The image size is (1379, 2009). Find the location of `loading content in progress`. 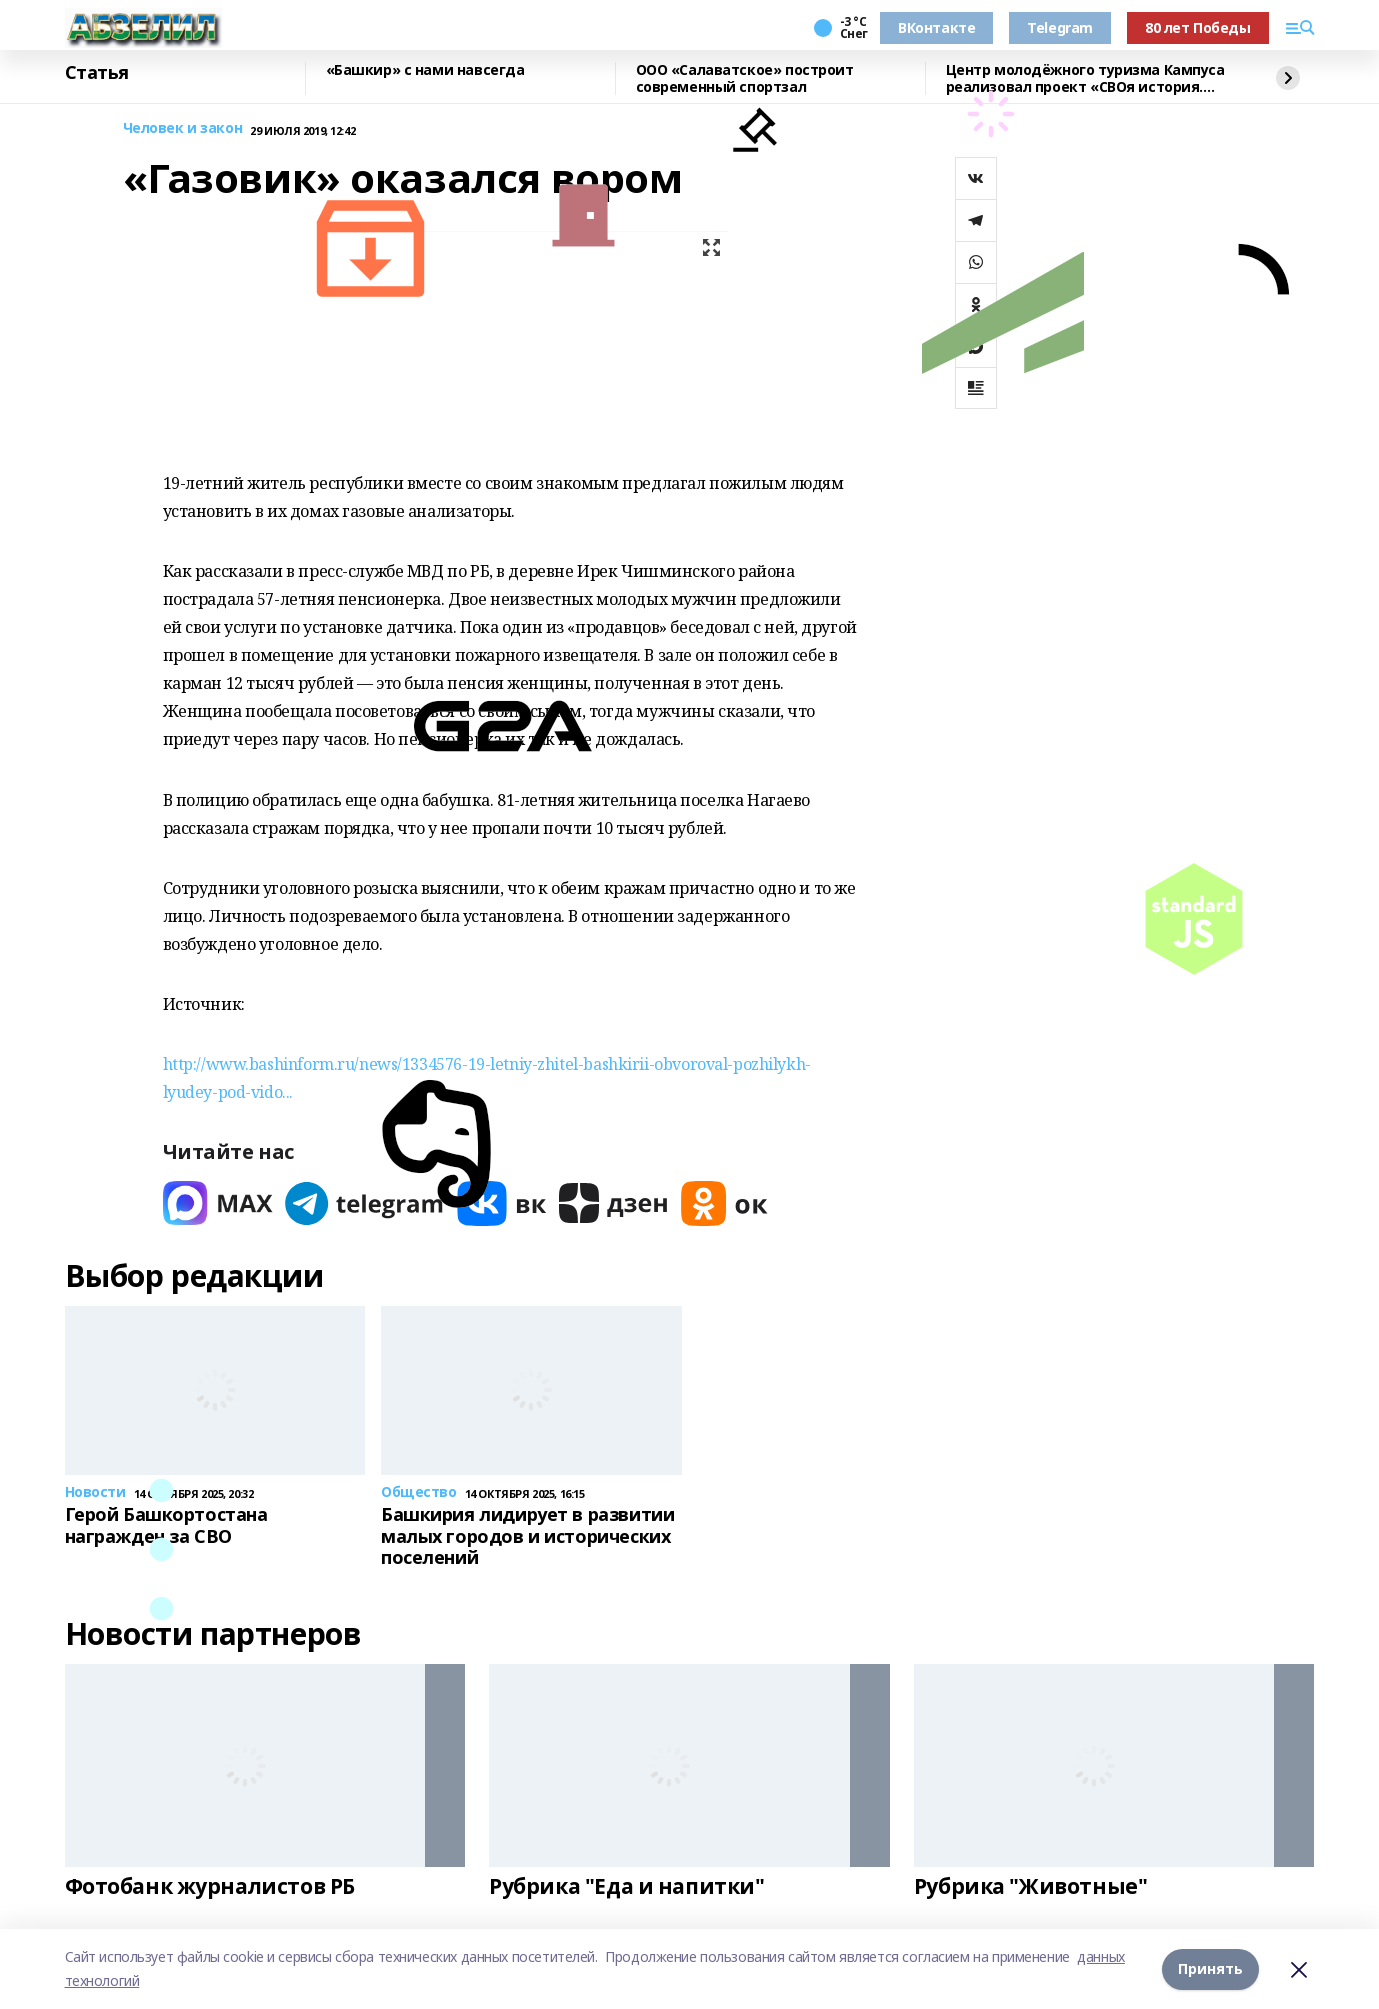

loading content in progress is located at coordinates (991, 114).